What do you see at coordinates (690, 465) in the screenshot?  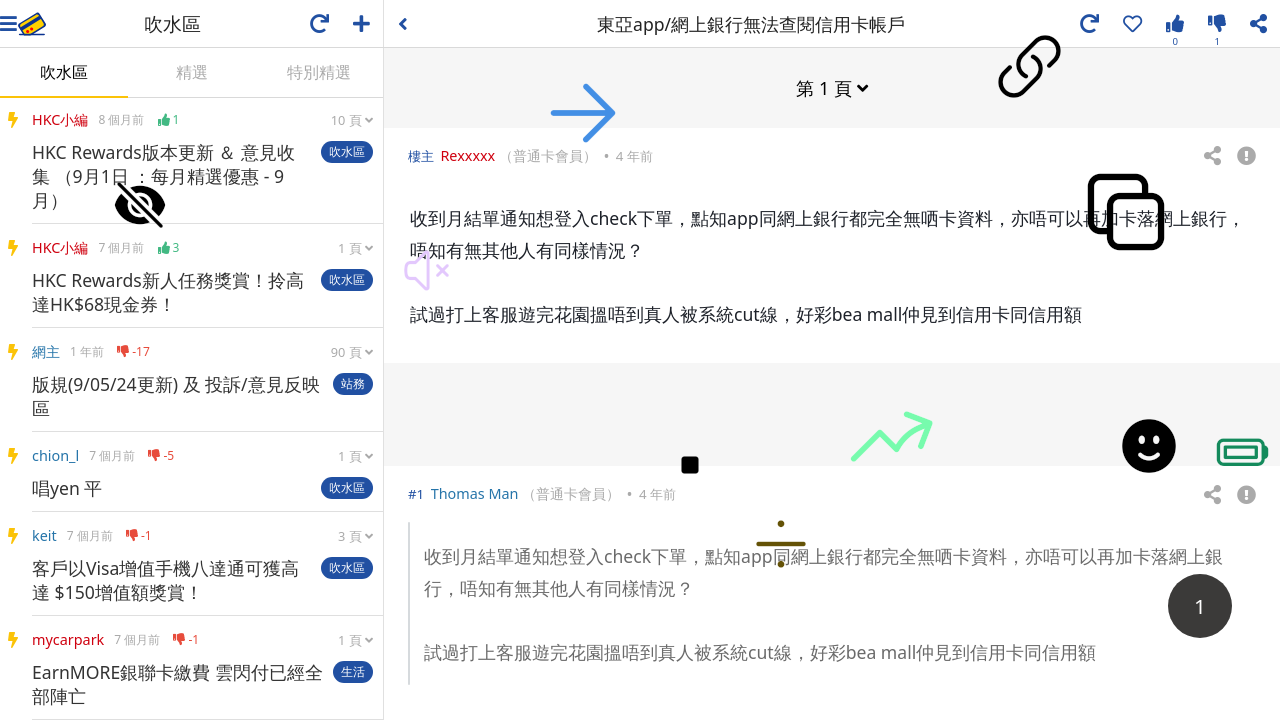 I see `stop media playback` at bounding box center [690, 465].